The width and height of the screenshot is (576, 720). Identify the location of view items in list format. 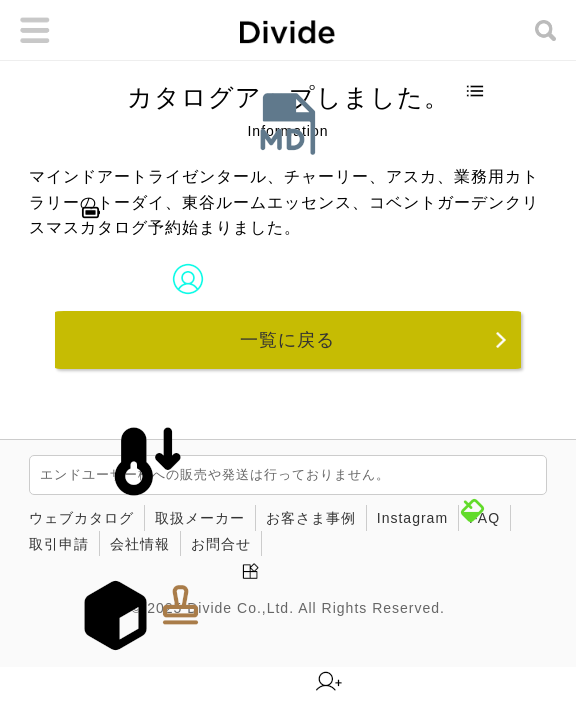
(475, 91).